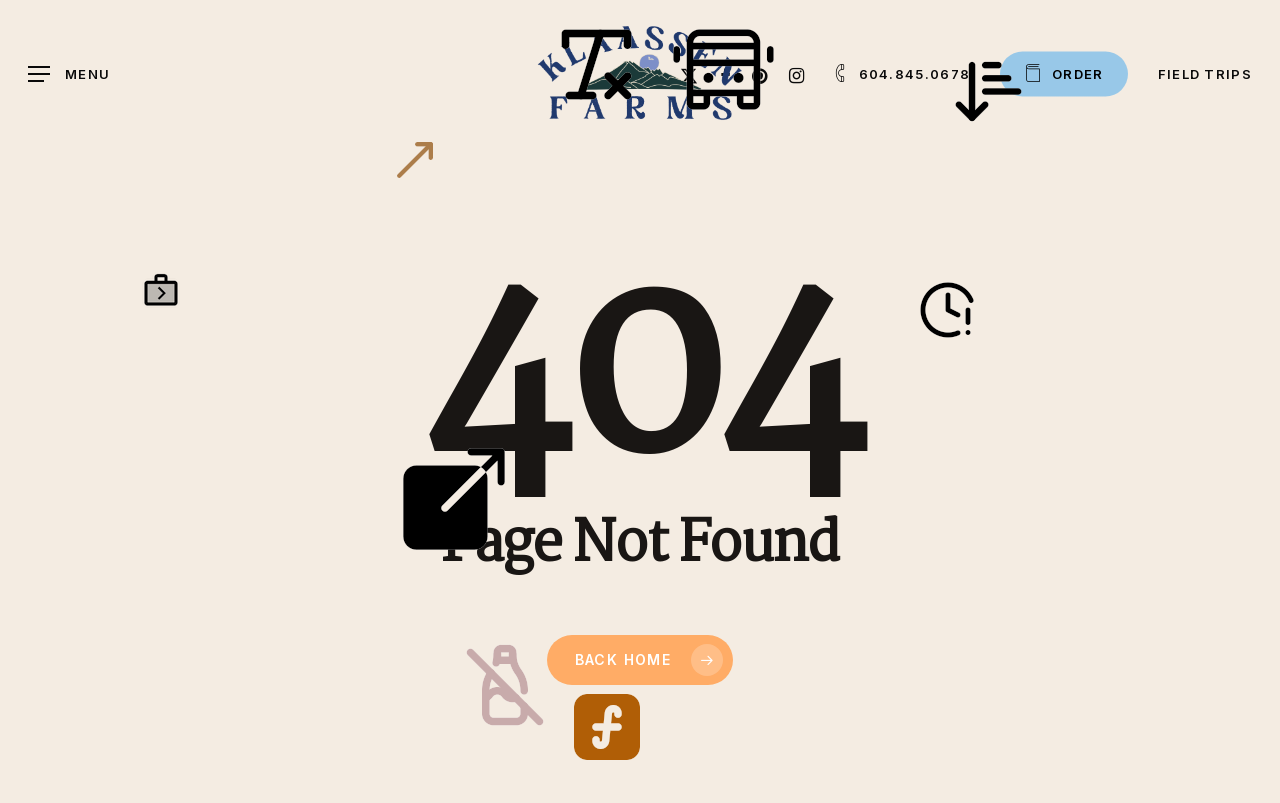 This screenshot has height=803, width=1280. What do you see at coordinates (607, 727) in the screenshot?
I see `access function or formula editor` at bounding box center [607, 727].